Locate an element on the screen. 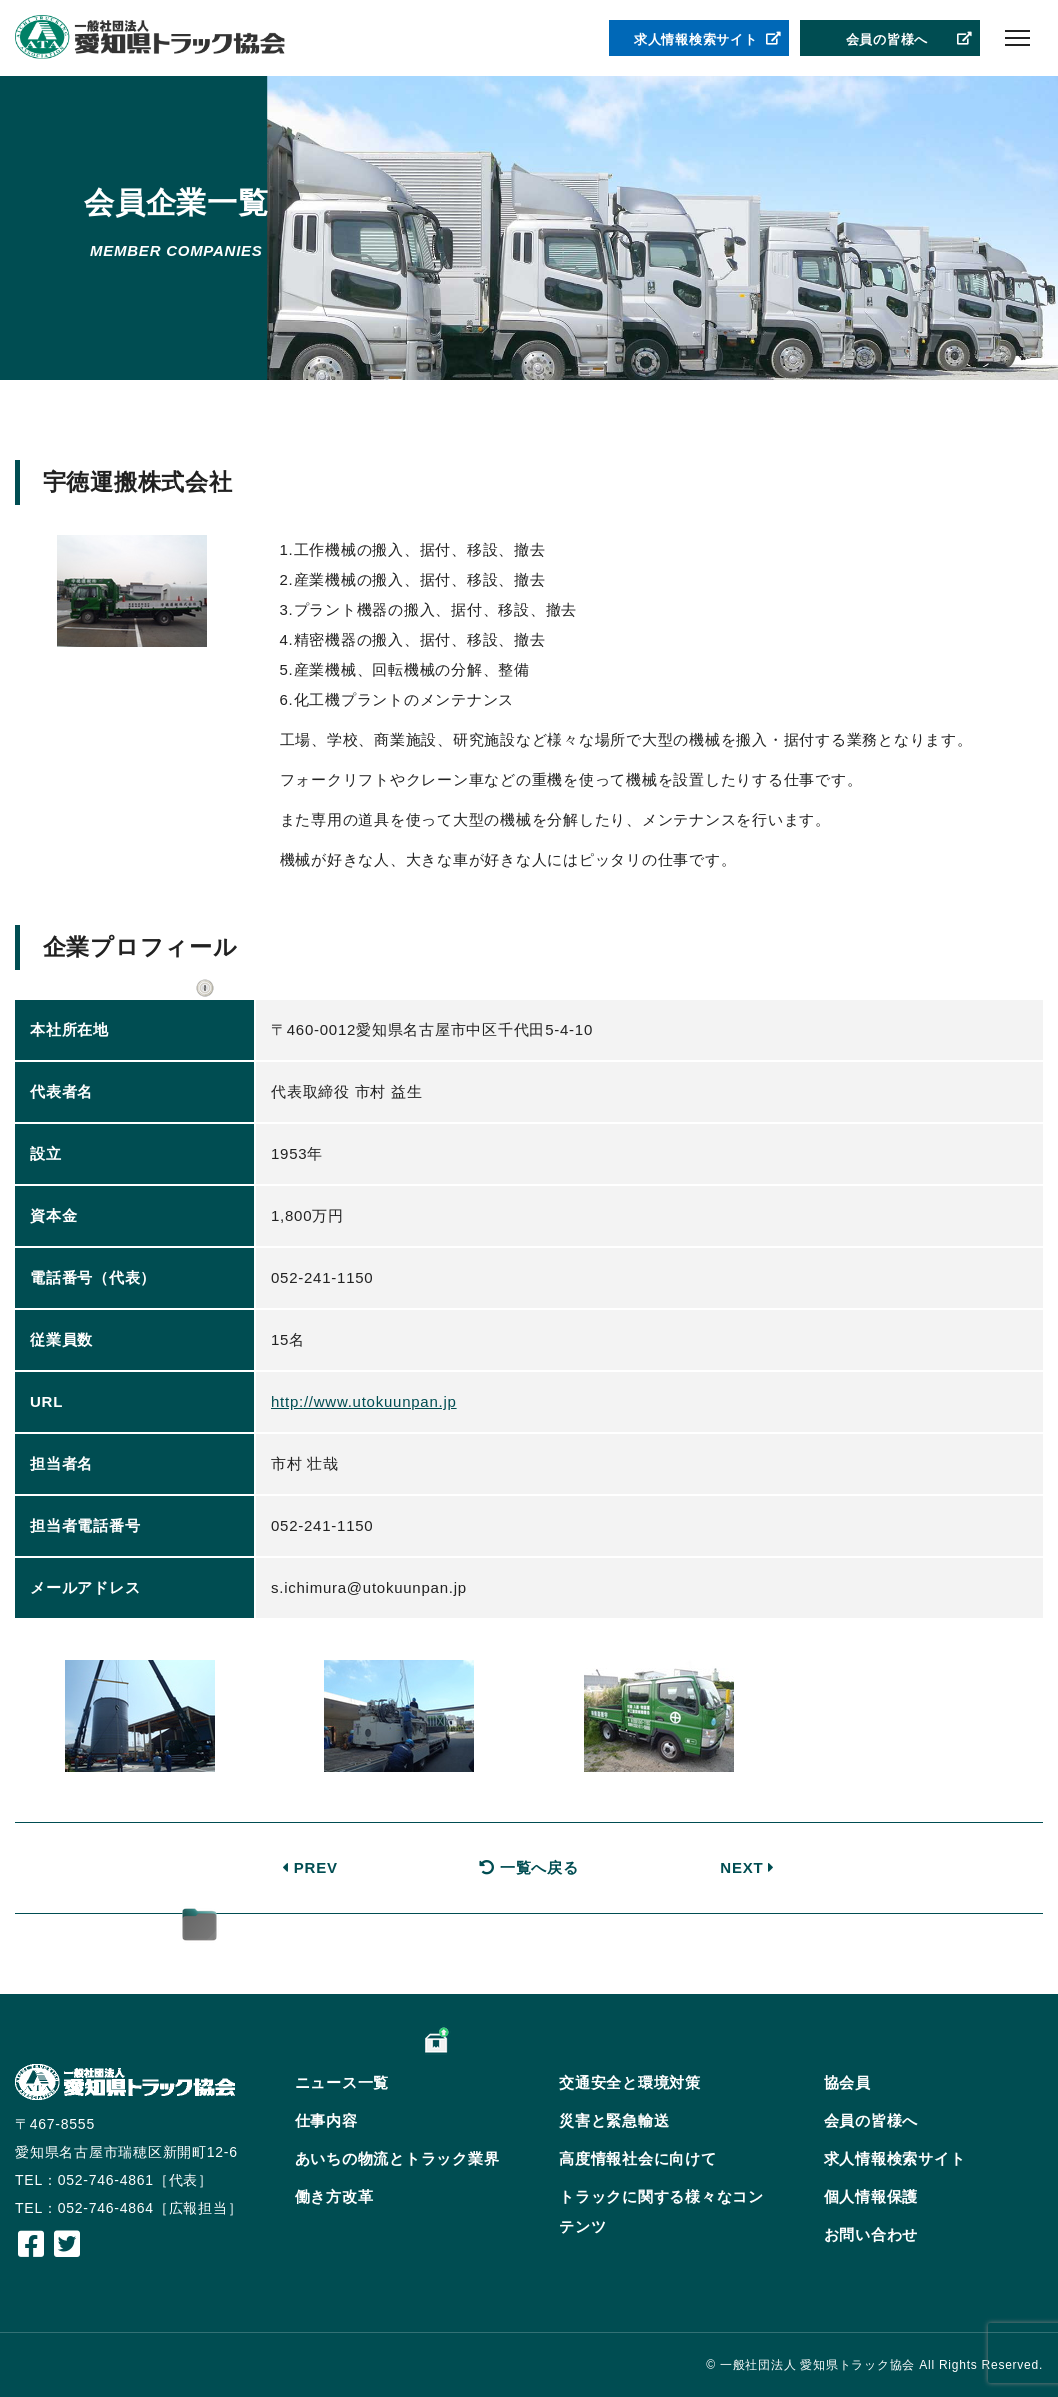  open folder to view contents is located at coordinates (199, 1924).